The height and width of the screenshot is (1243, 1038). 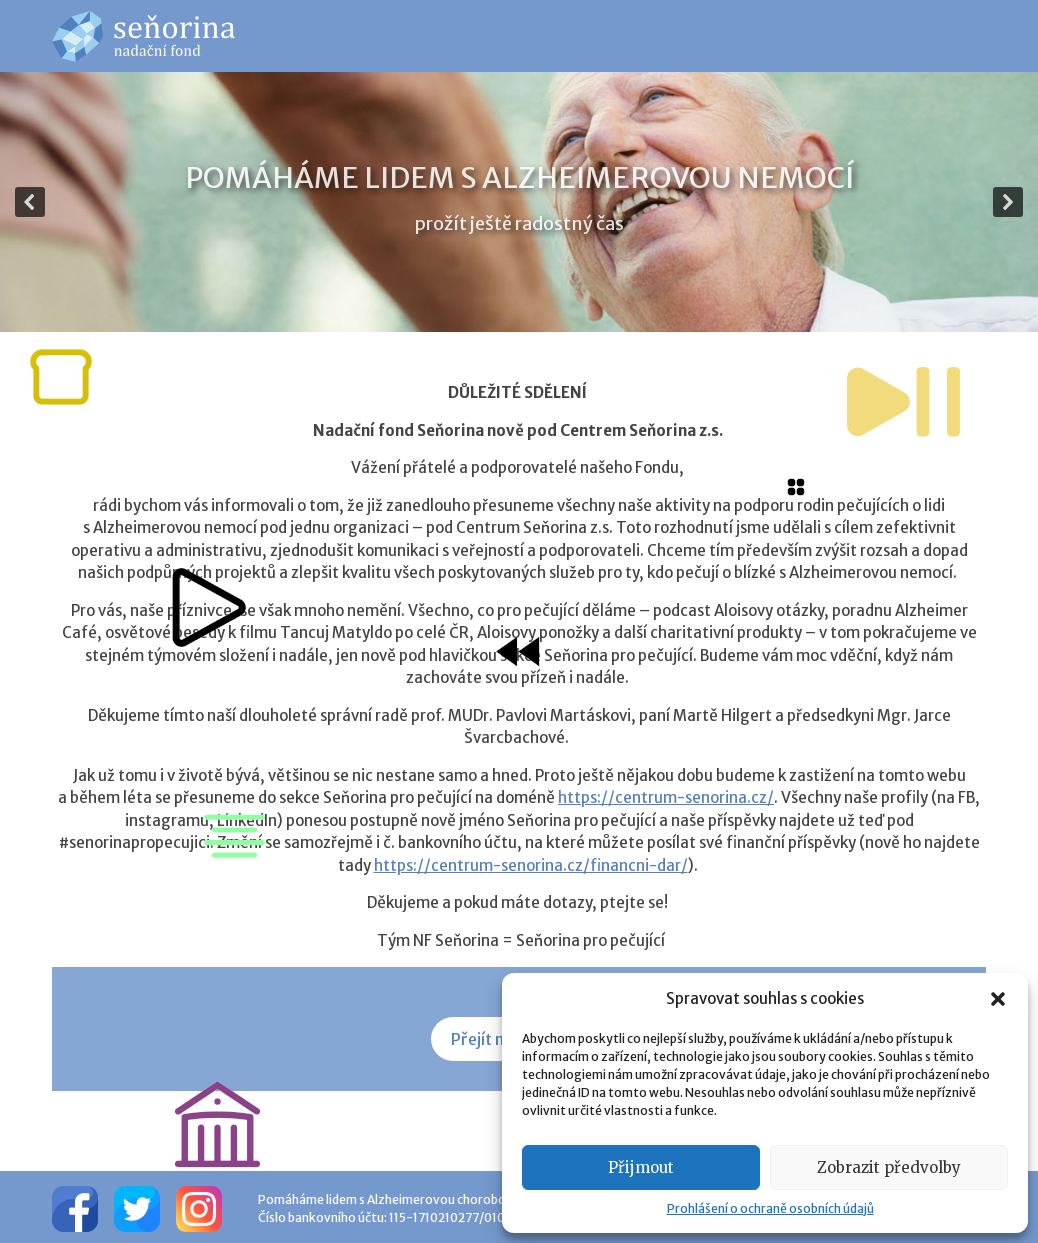 What do you see at coordinates (61, 377) in the screenshot?
I see `browse bakery or bread products` at bounding box center [61, 377].